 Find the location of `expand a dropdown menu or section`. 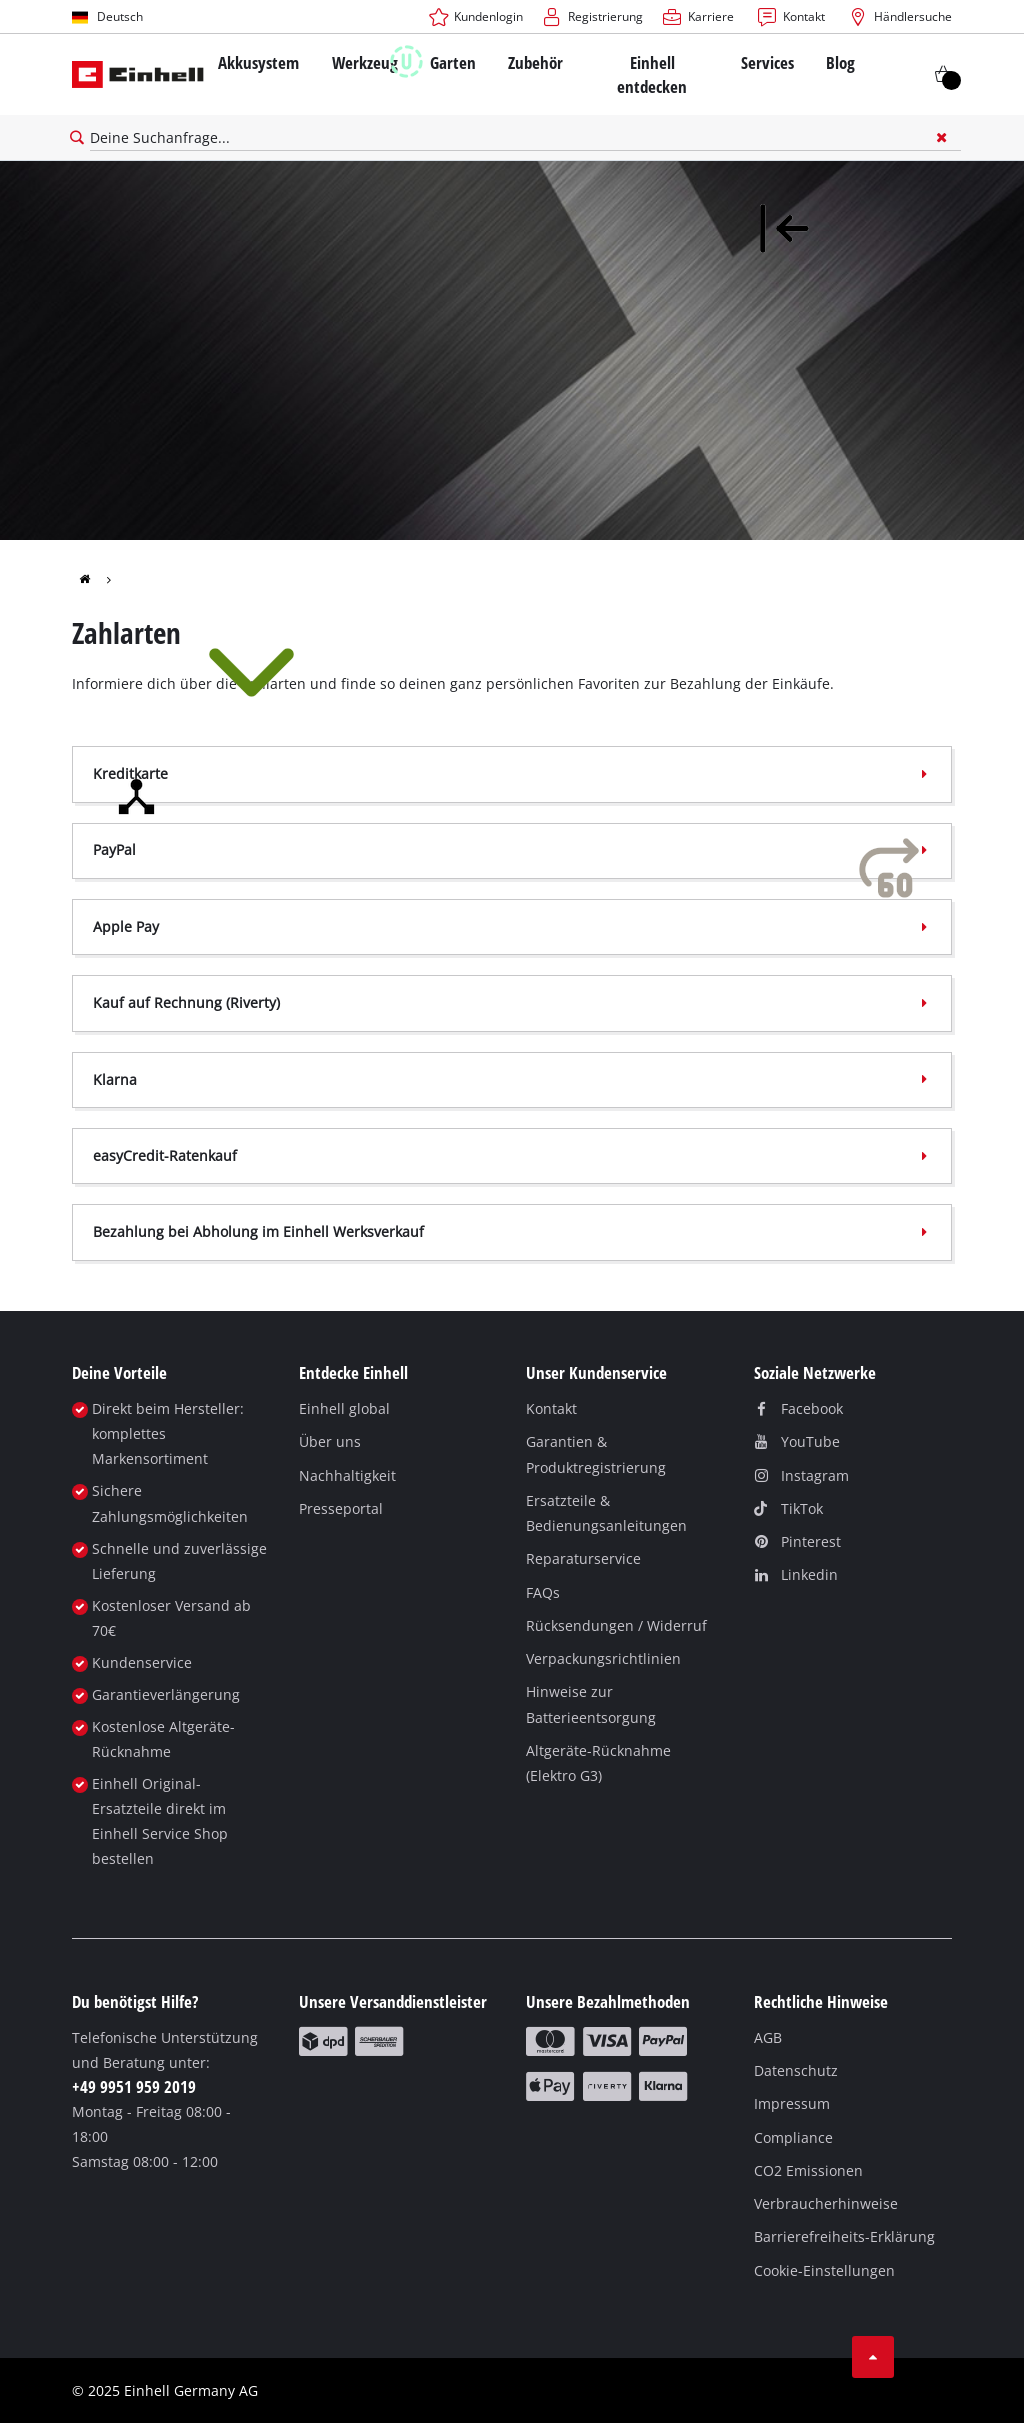

expand a dropdown menu or section is located at coordinates (251, 672).